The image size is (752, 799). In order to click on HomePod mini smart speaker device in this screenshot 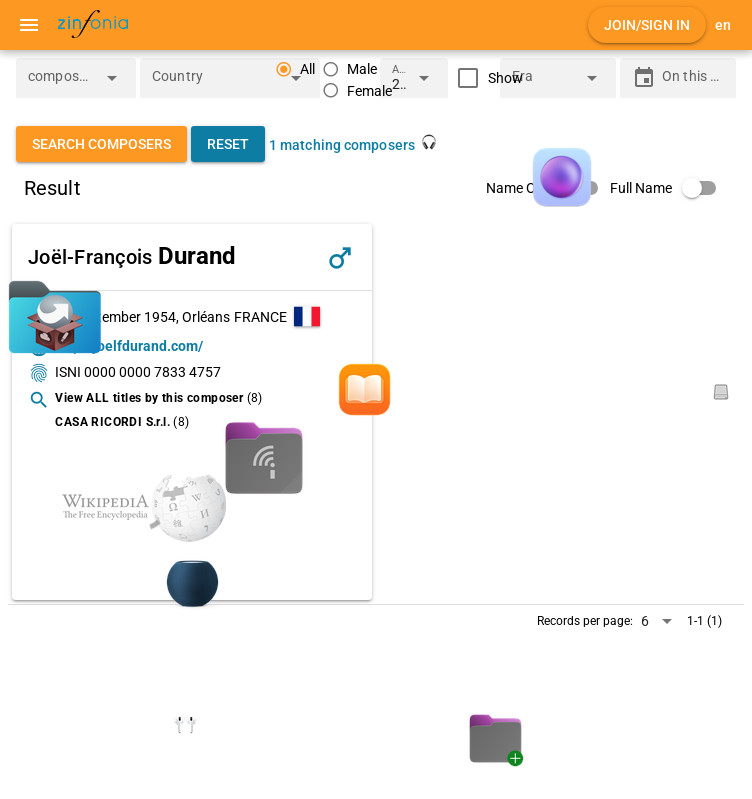, I will do `click(192, 588)`.